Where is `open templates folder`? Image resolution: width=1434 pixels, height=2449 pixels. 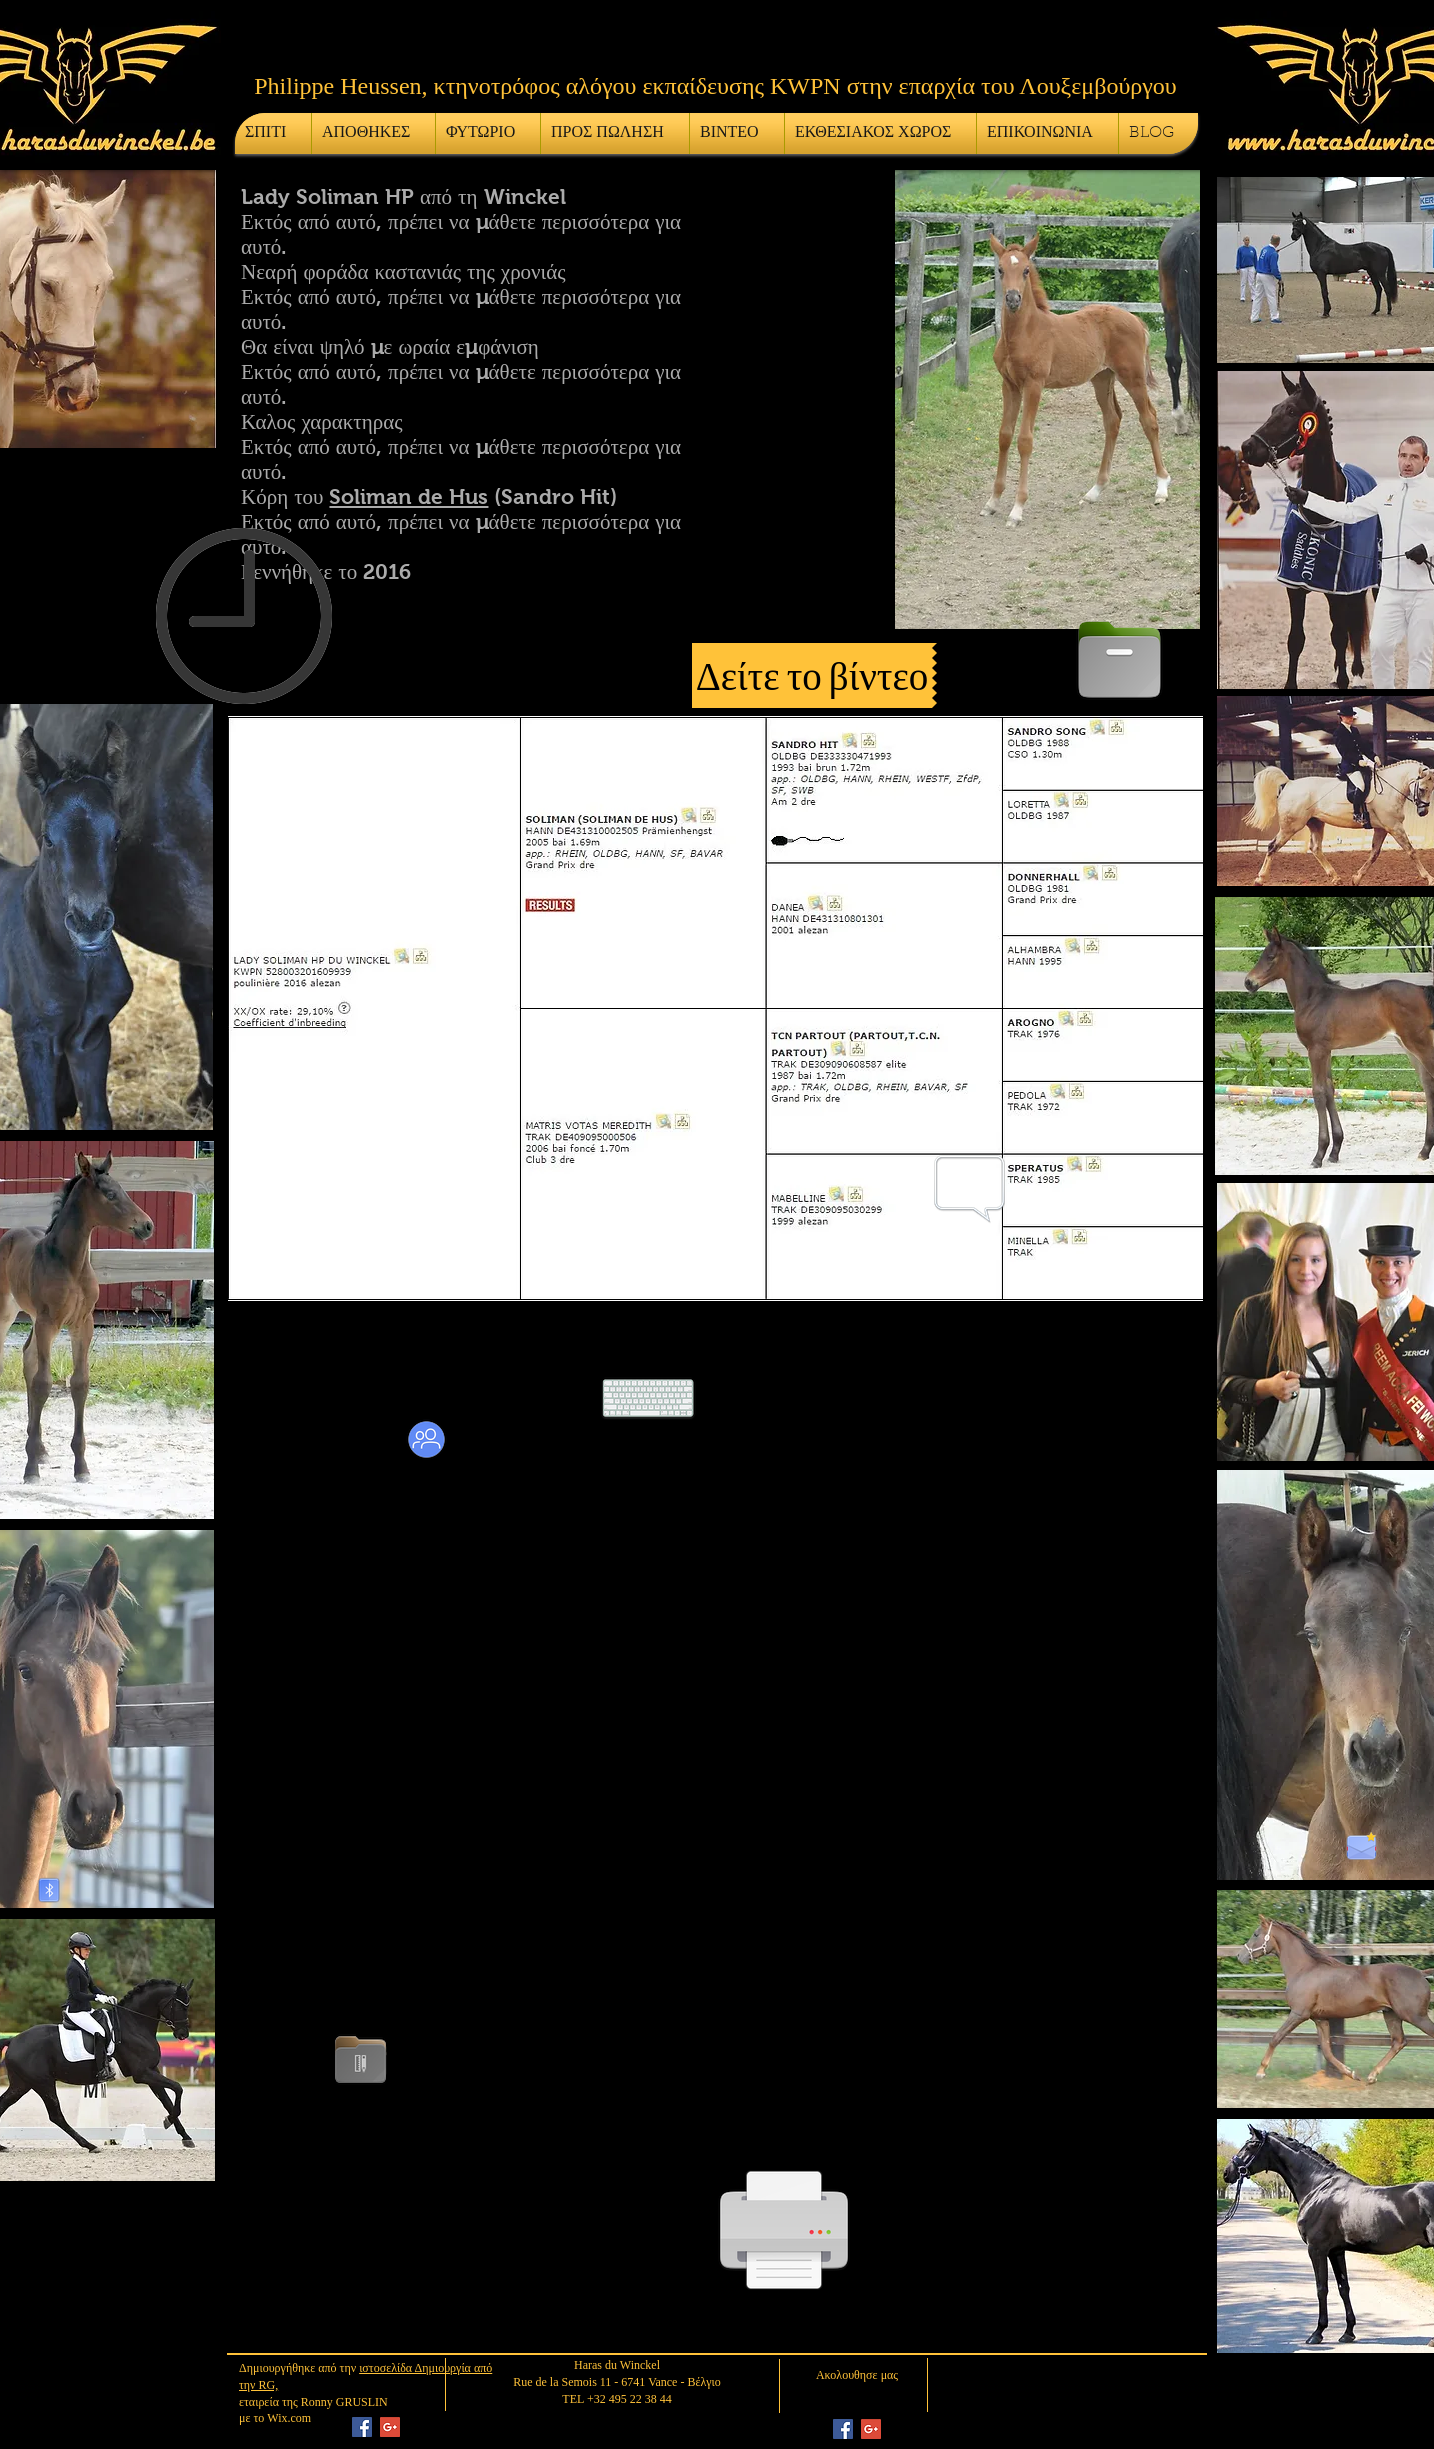
open templates folder is located at coordinates (360, 2059).